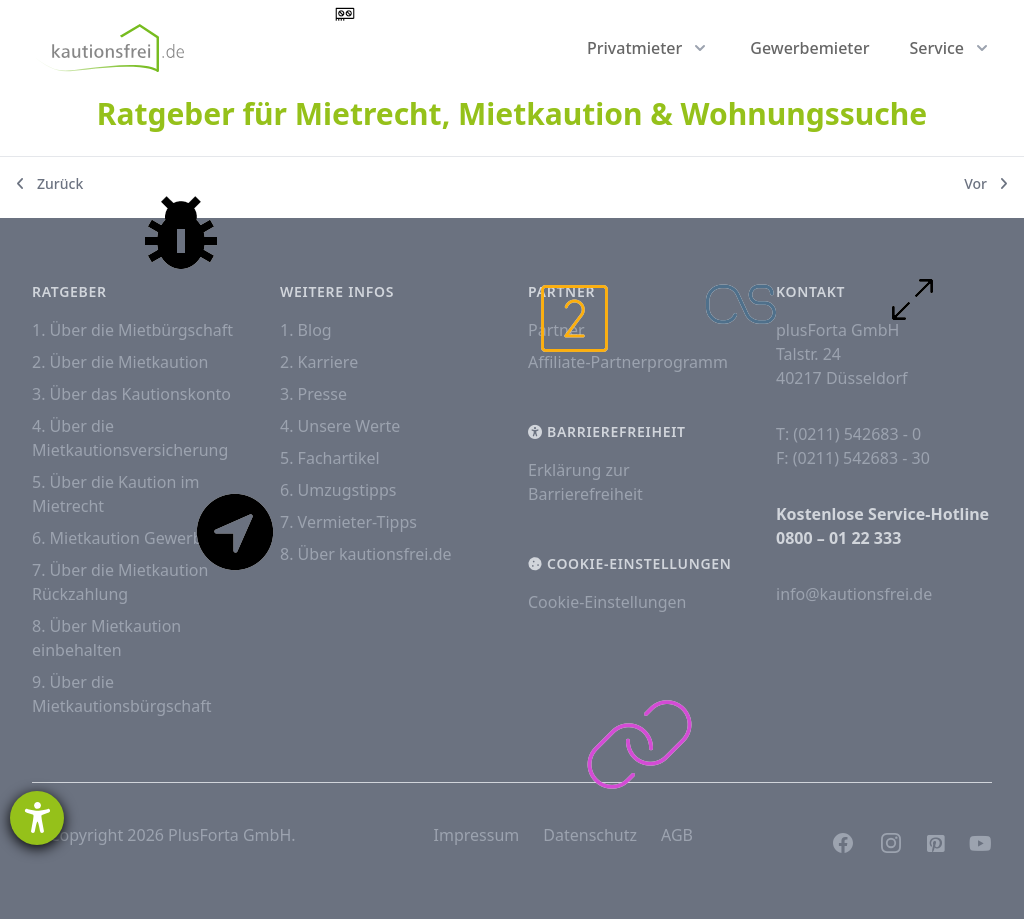  Describe the element at coordinates (741, 303) in the screenshot. I see `connect to last.fm account` at that location.